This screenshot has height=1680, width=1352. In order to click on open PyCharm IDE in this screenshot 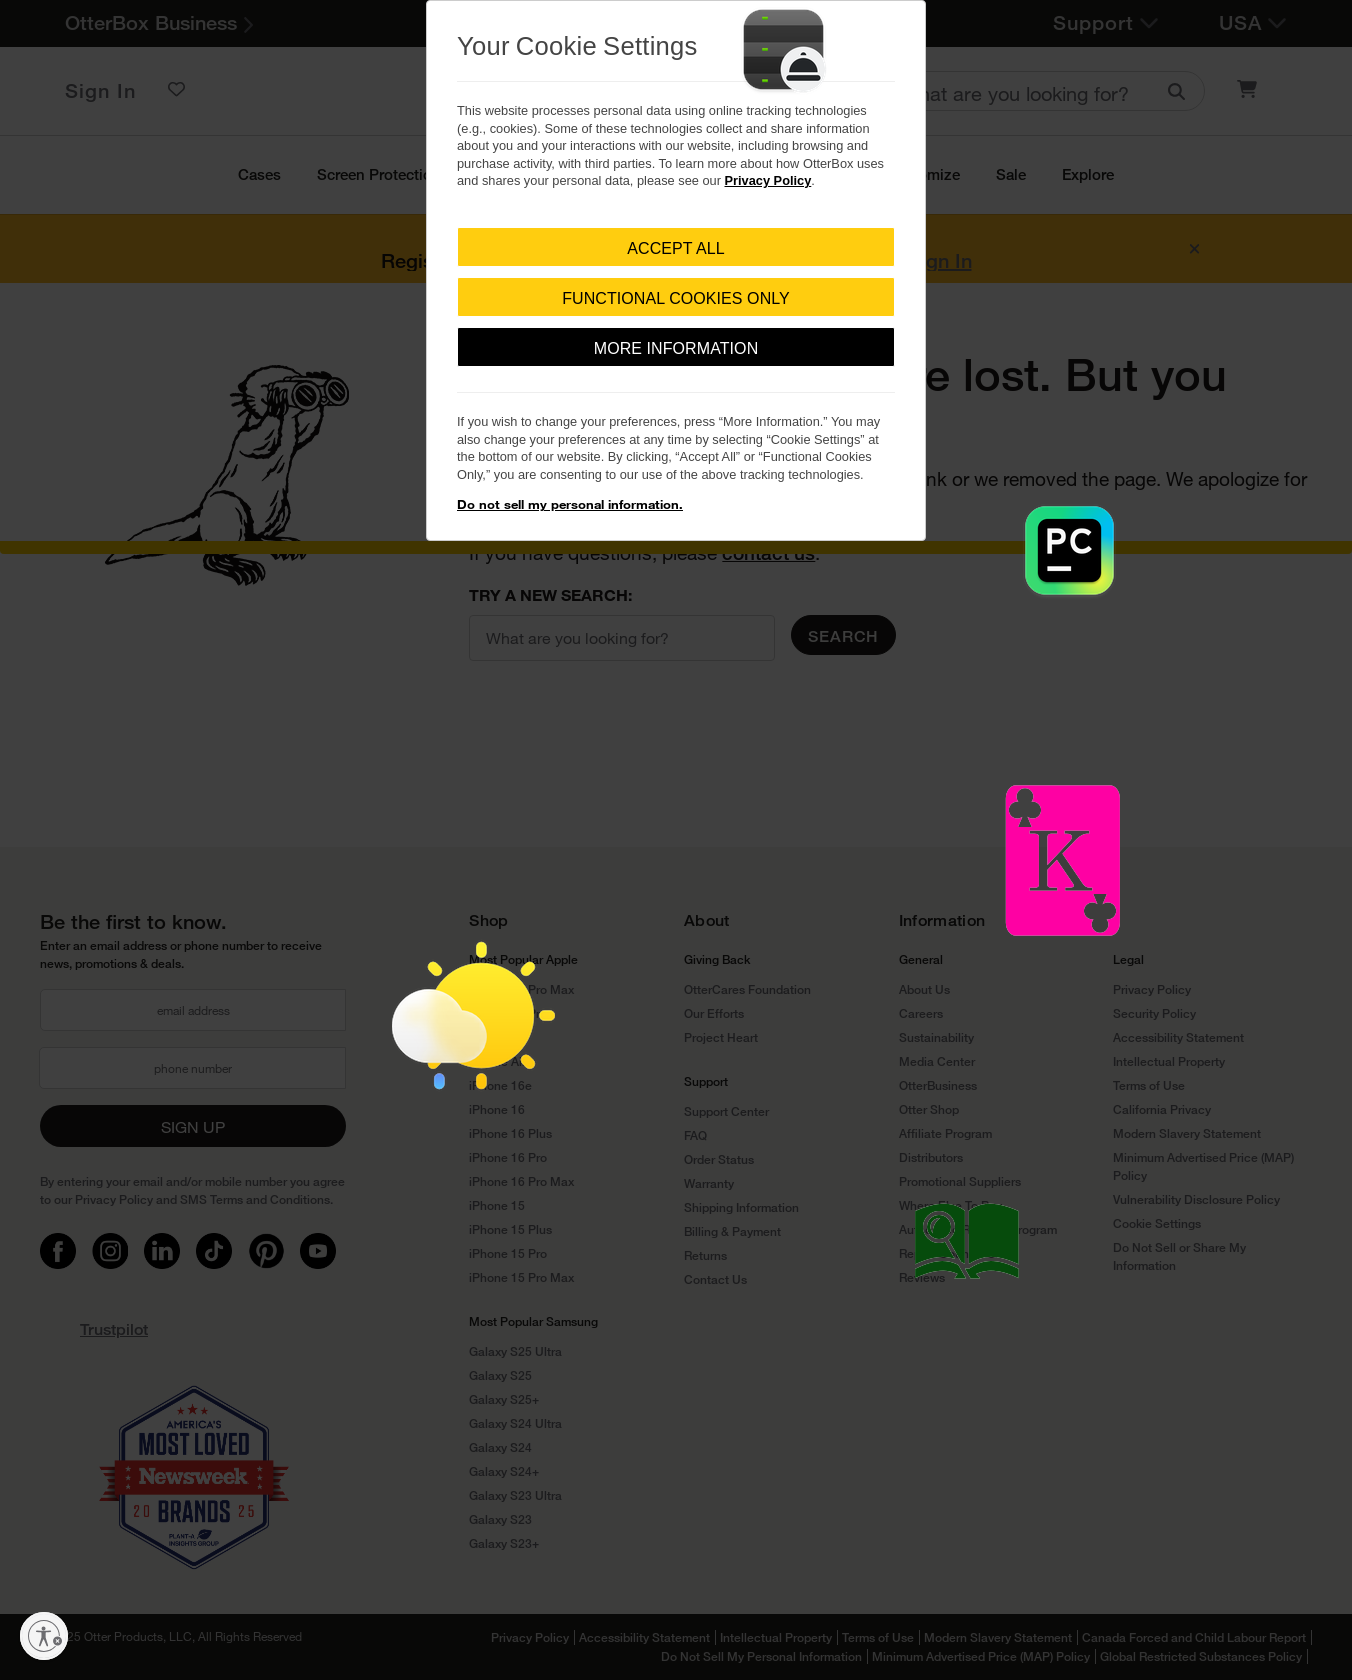, I will do `click(1069, 550)`.